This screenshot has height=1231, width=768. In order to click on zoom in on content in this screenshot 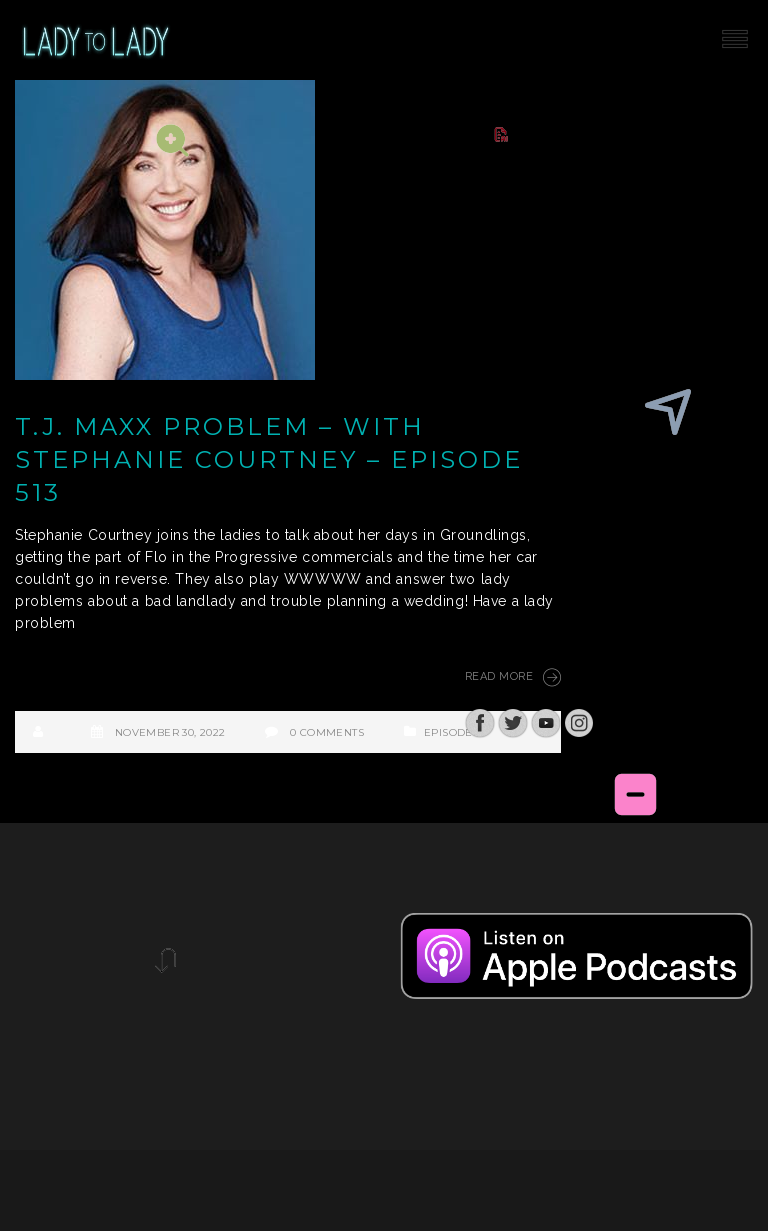, I will do `click(172, 140)`.